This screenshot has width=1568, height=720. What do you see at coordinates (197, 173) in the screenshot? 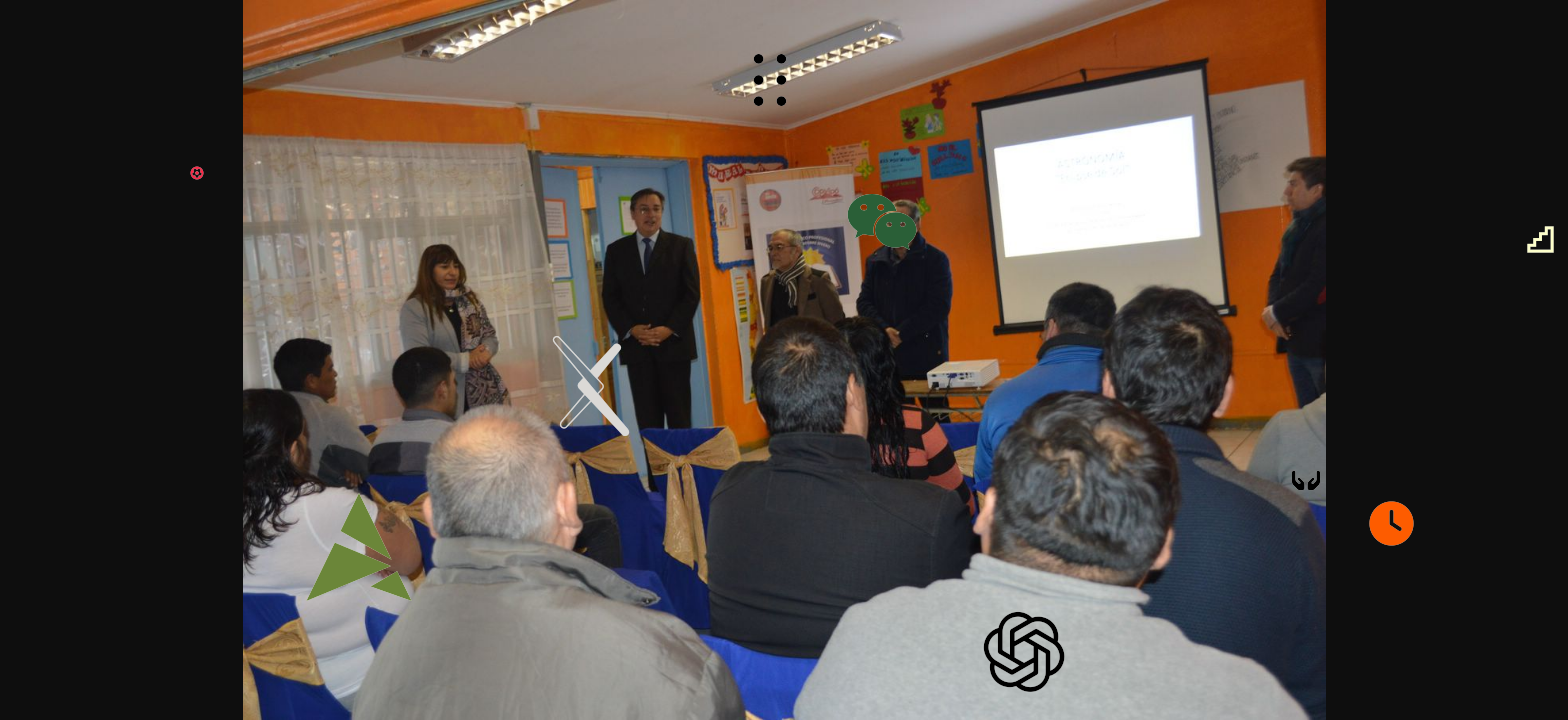
I see `access sports or soccer-related content` at bounding box center [197, 173].